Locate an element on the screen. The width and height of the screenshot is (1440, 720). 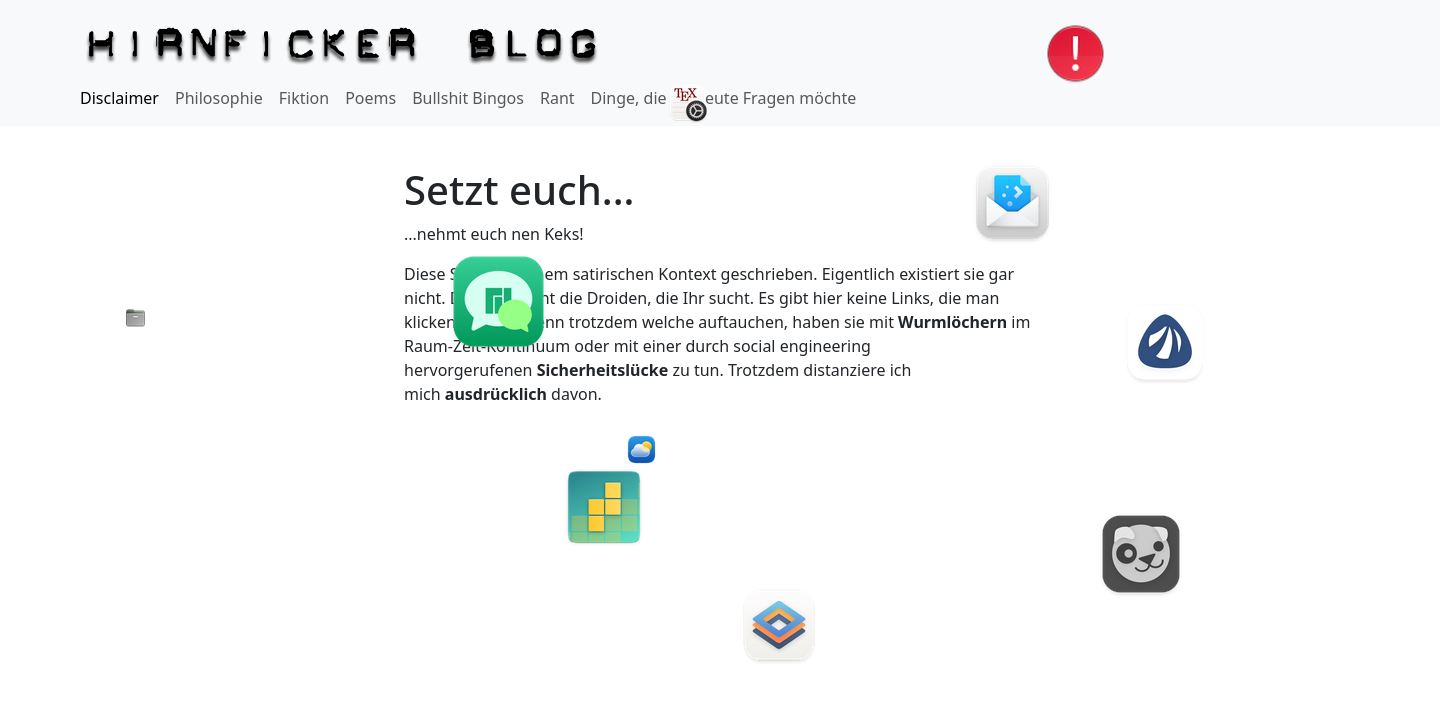
launch puppy linux operating system is located at coordinates (1141, 554).